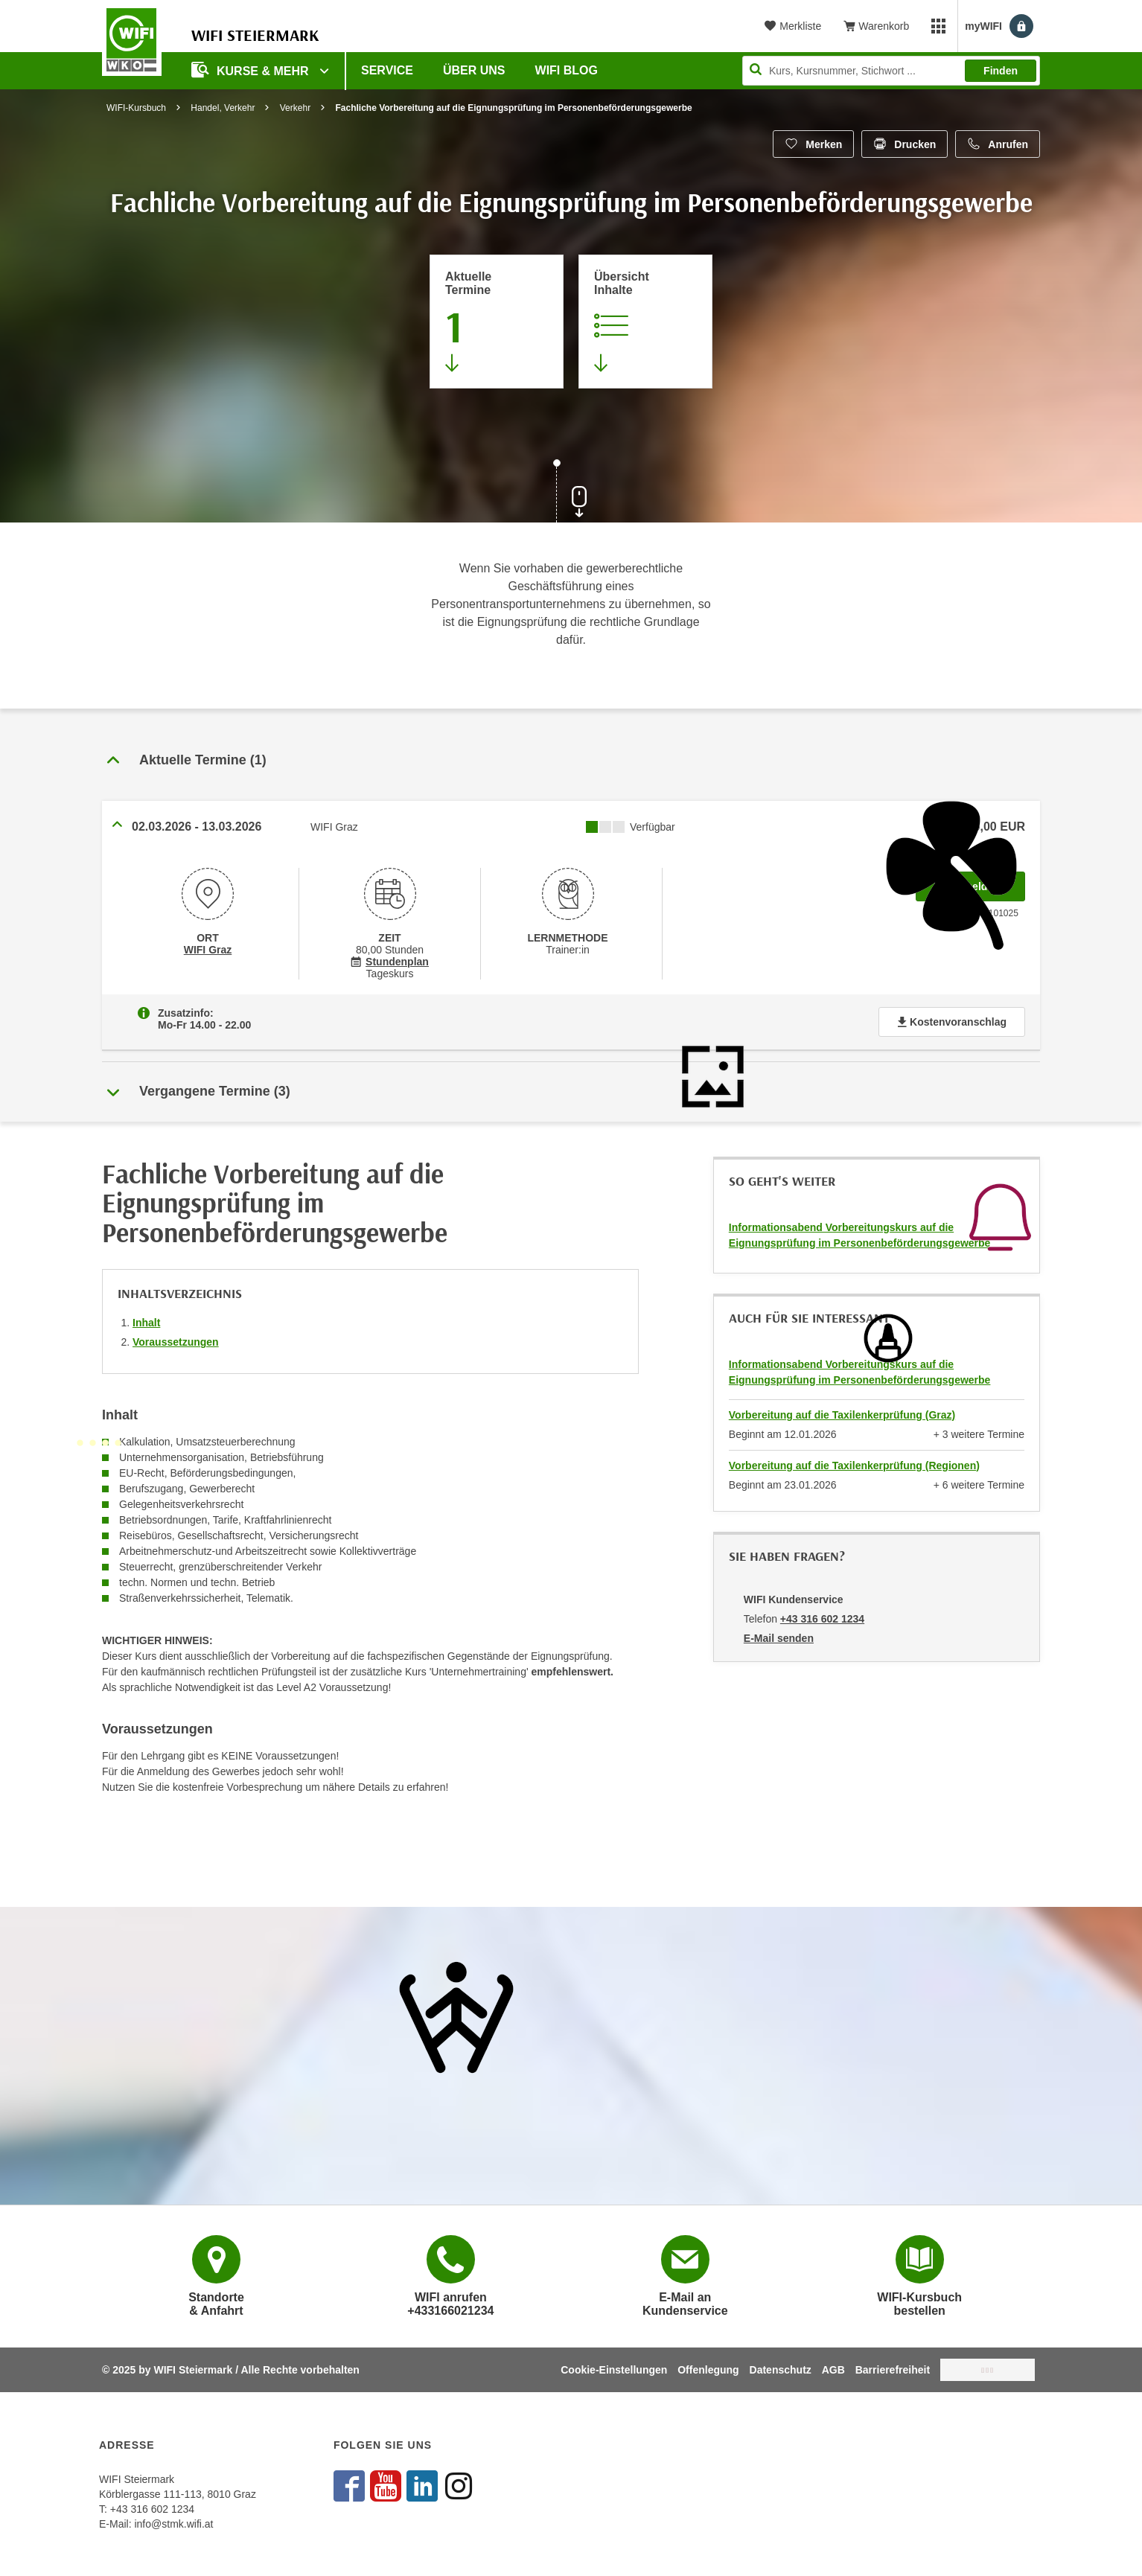  Describe the element at coordinates (888, 1338) in the screenshot. I see `marker or highlighter tool` at that location.